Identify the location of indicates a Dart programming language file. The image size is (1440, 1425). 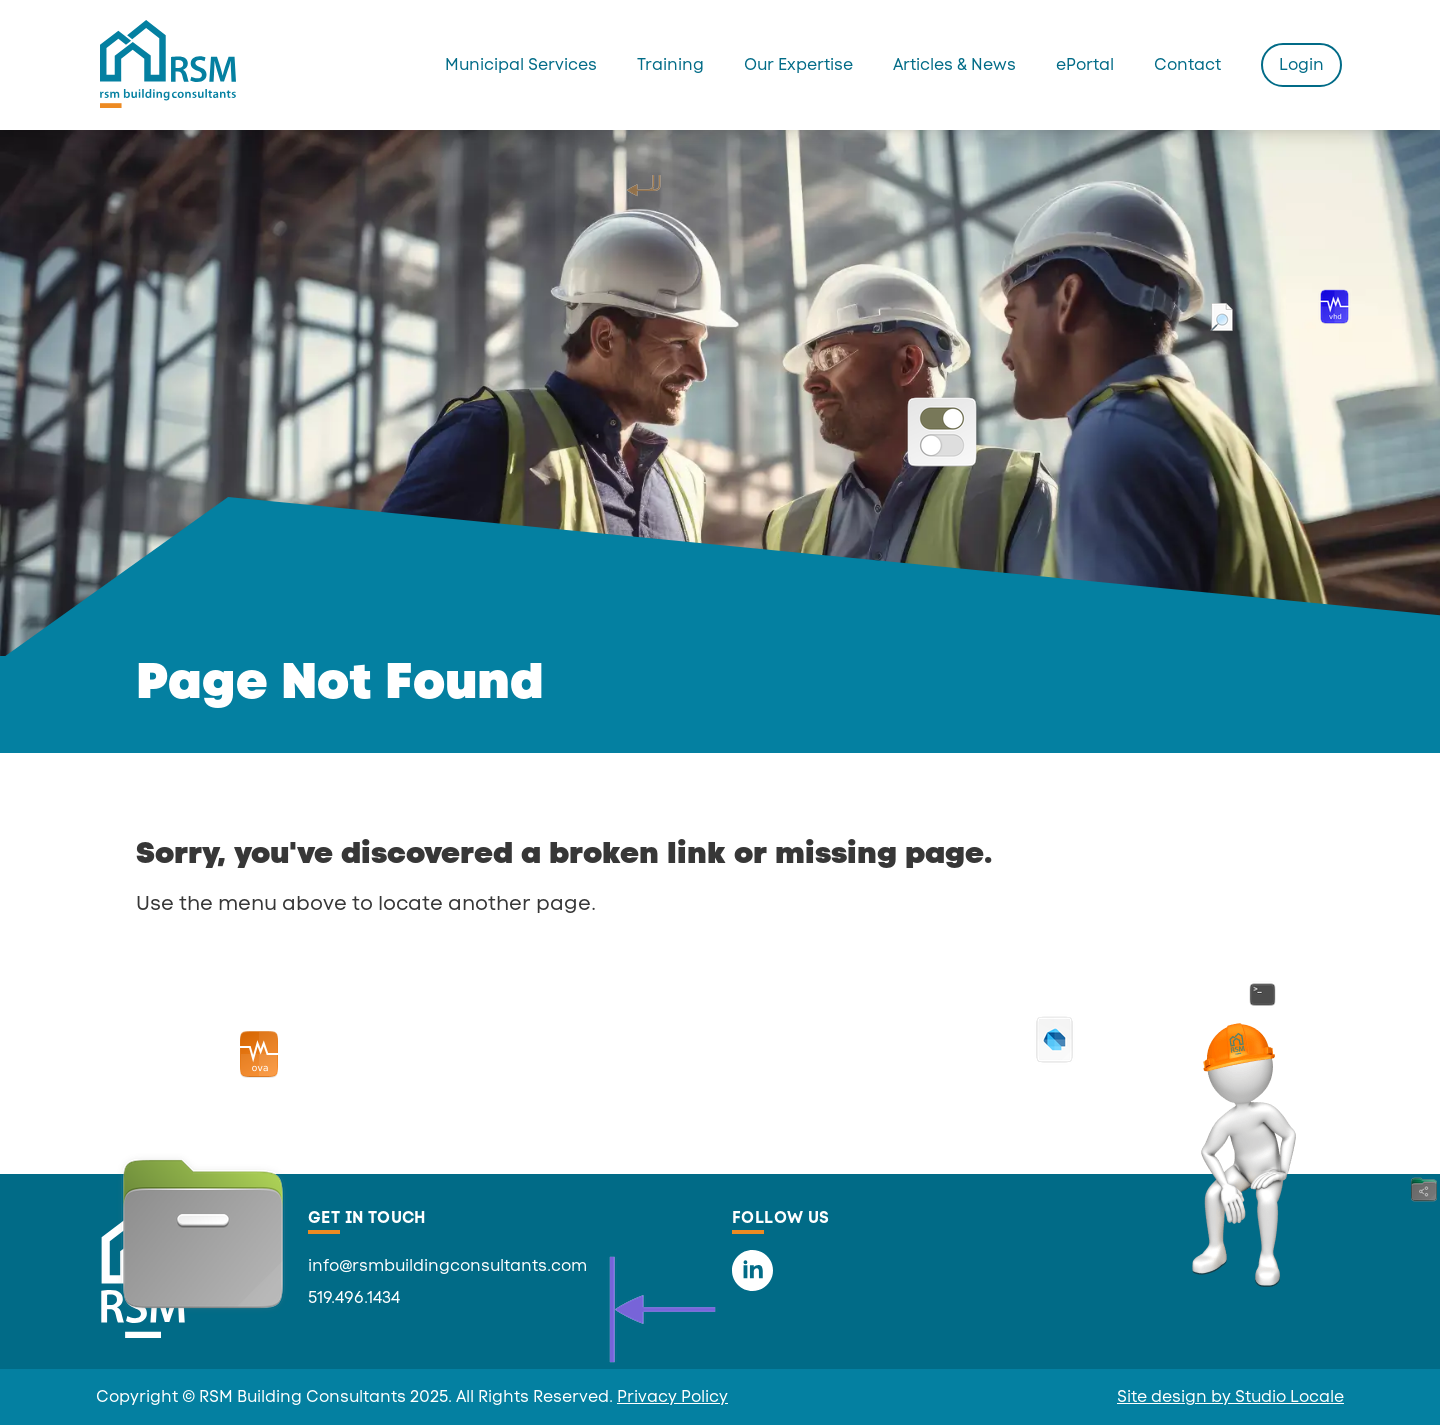
(1054, 1039).